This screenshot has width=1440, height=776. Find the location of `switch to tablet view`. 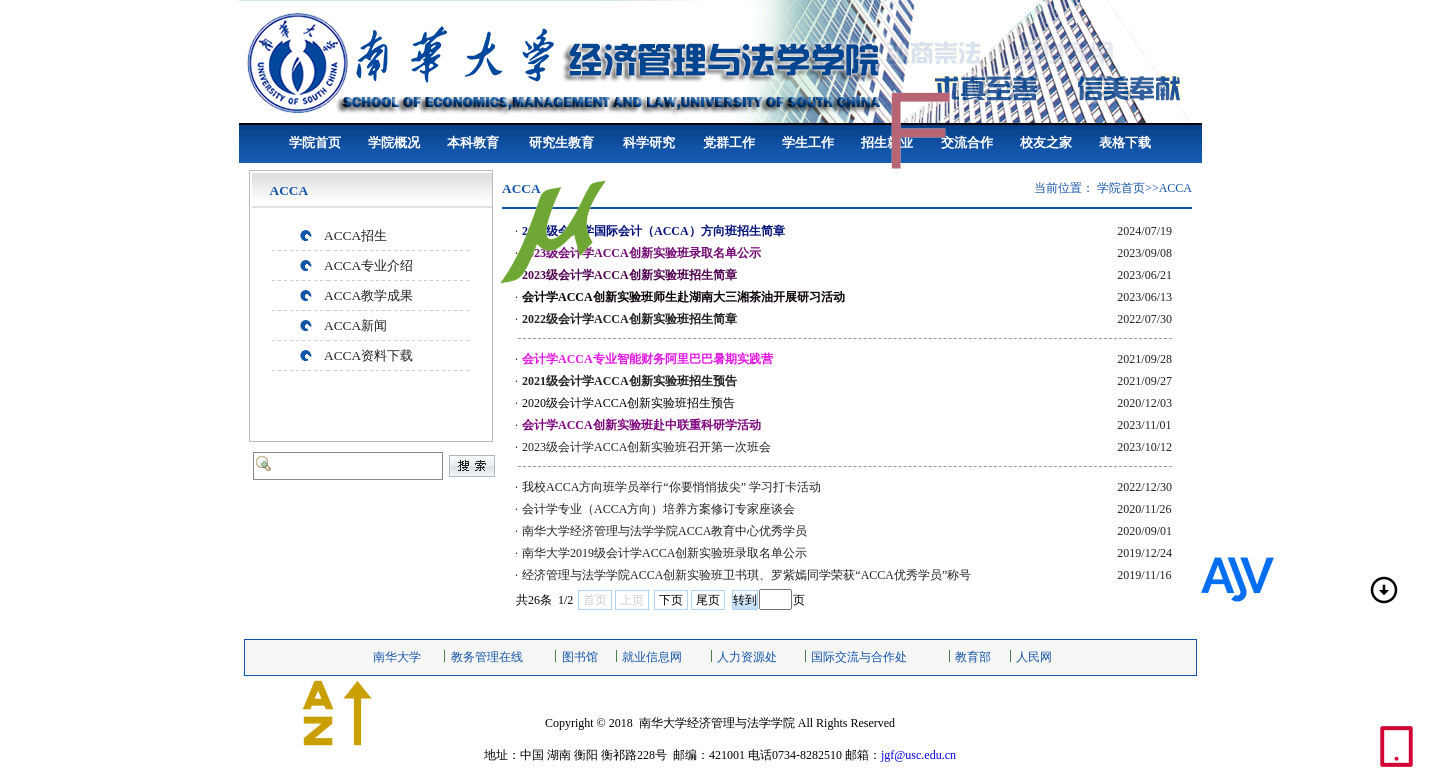

switch to tablet view is located at coordinates (1396, 746).